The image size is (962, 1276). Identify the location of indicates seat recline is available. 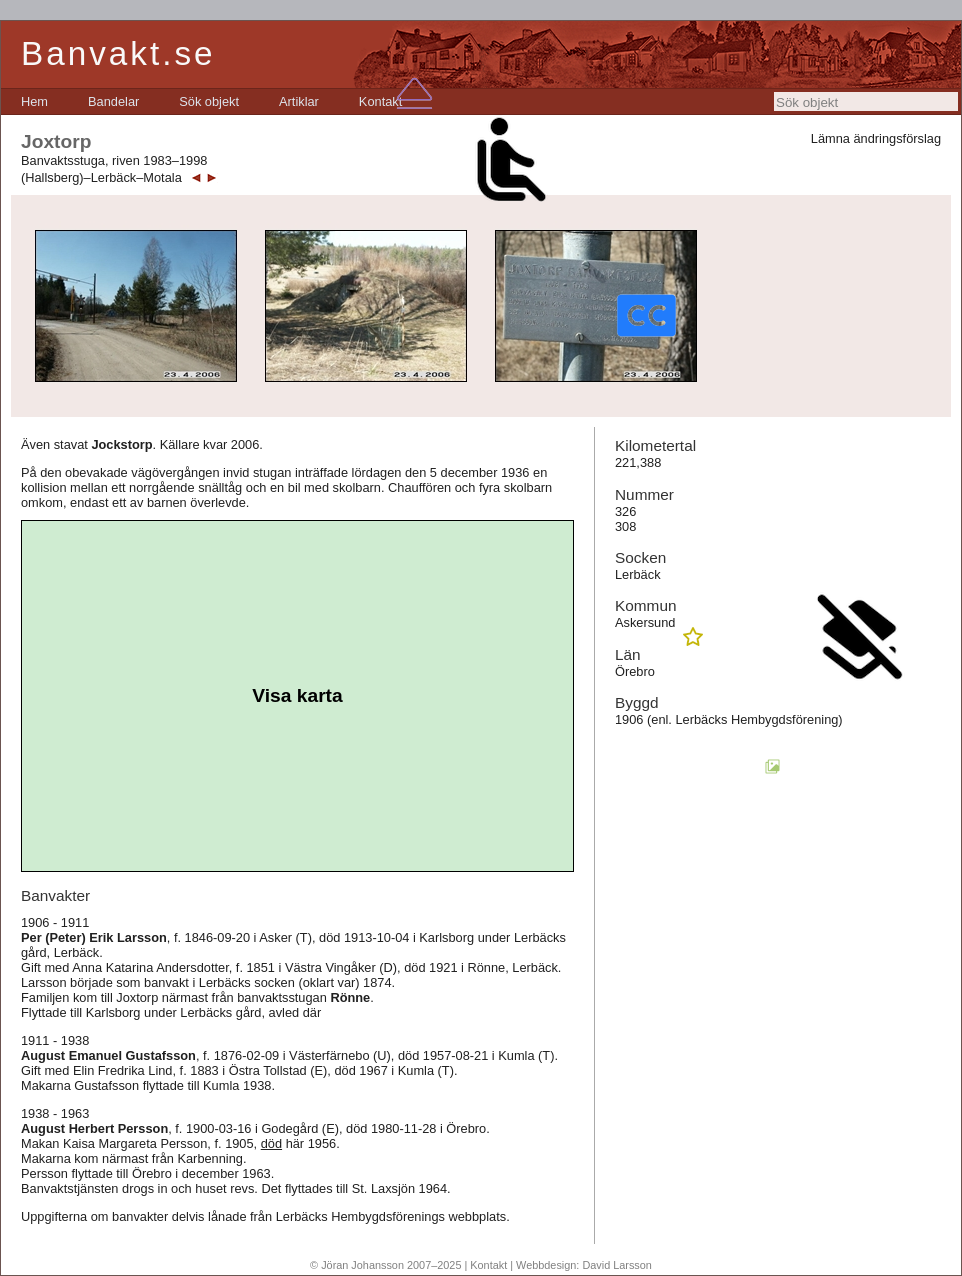
(512, 161).